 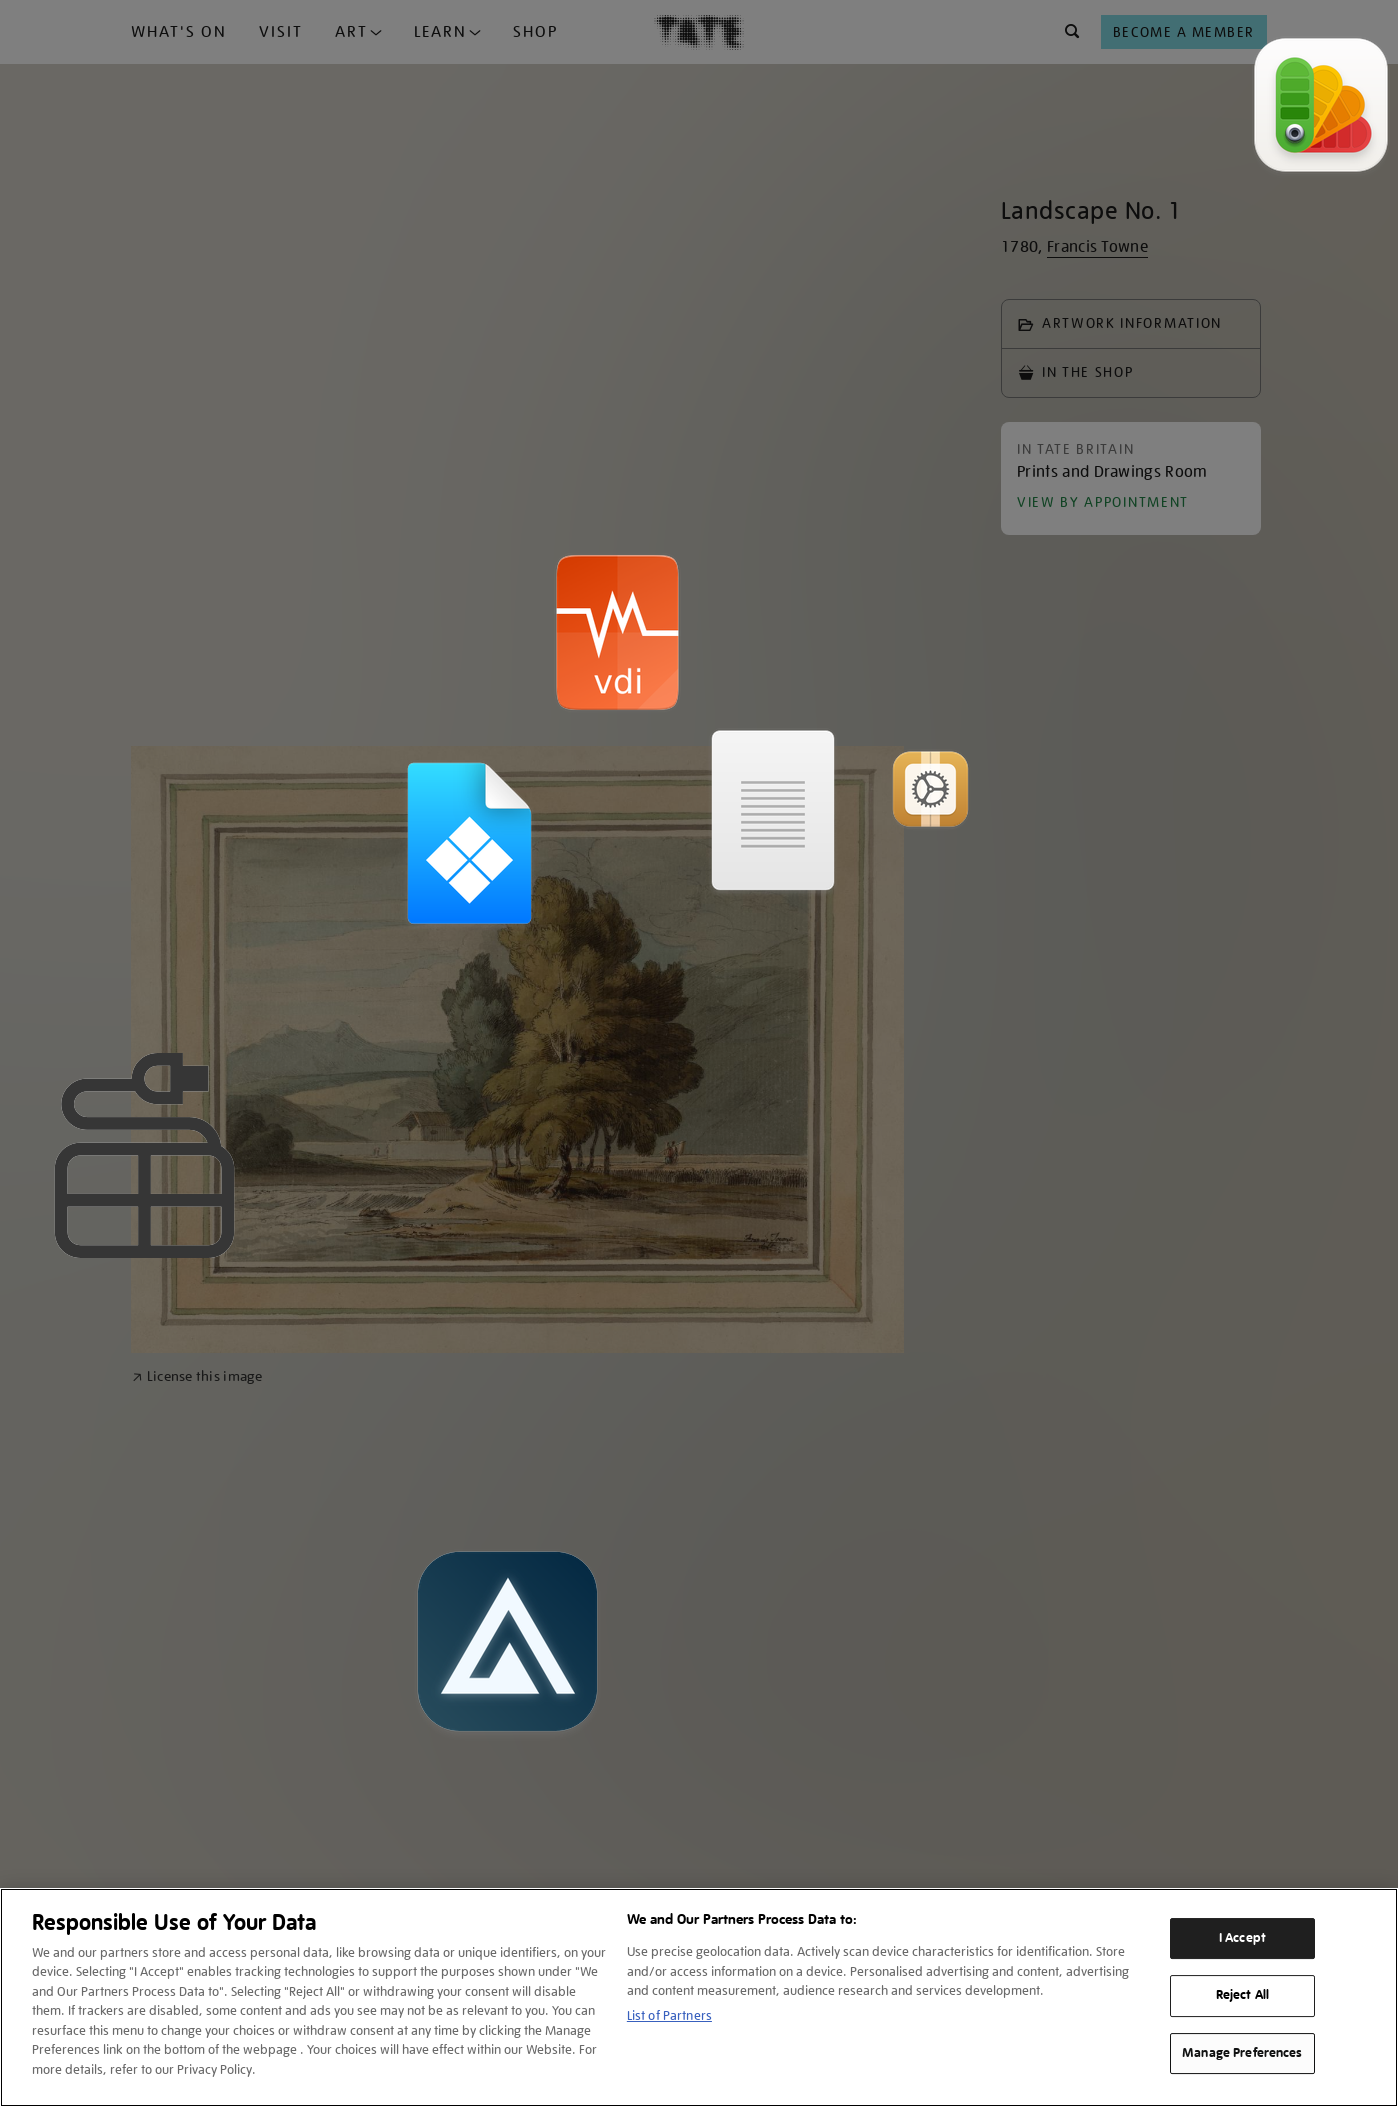 I want to click on connect to a USB hub device, so click(x=144, y=1155).